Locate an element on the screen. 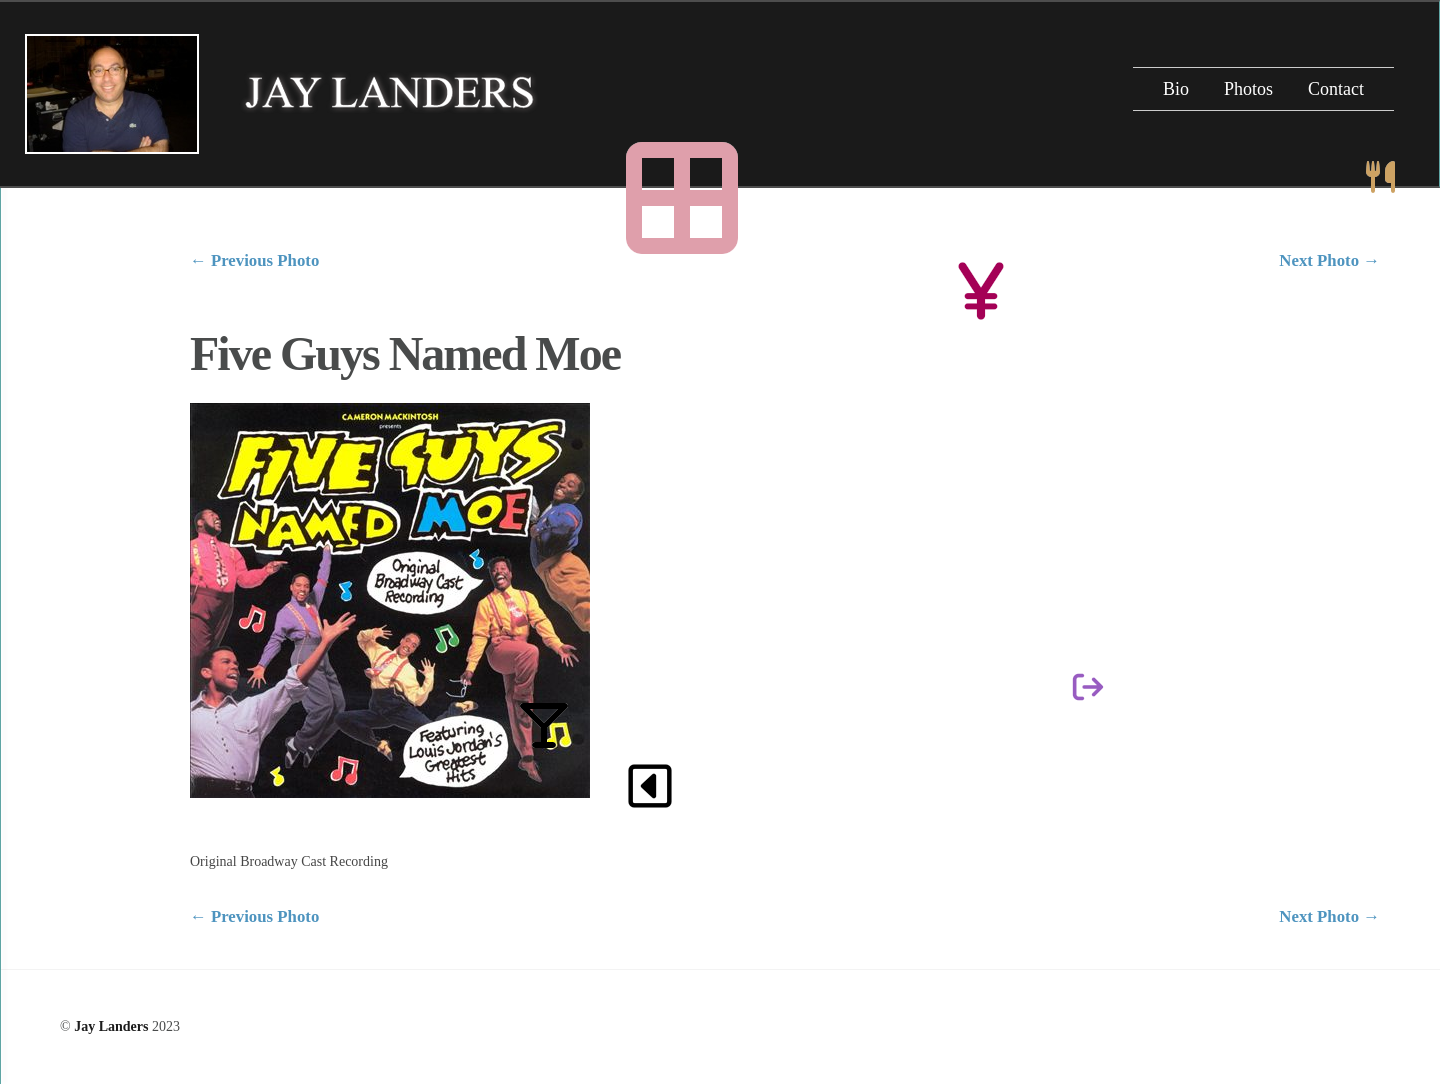 This screenshot has width=1440, height=1084. log out of your account is located at coordinates (1088, 687).